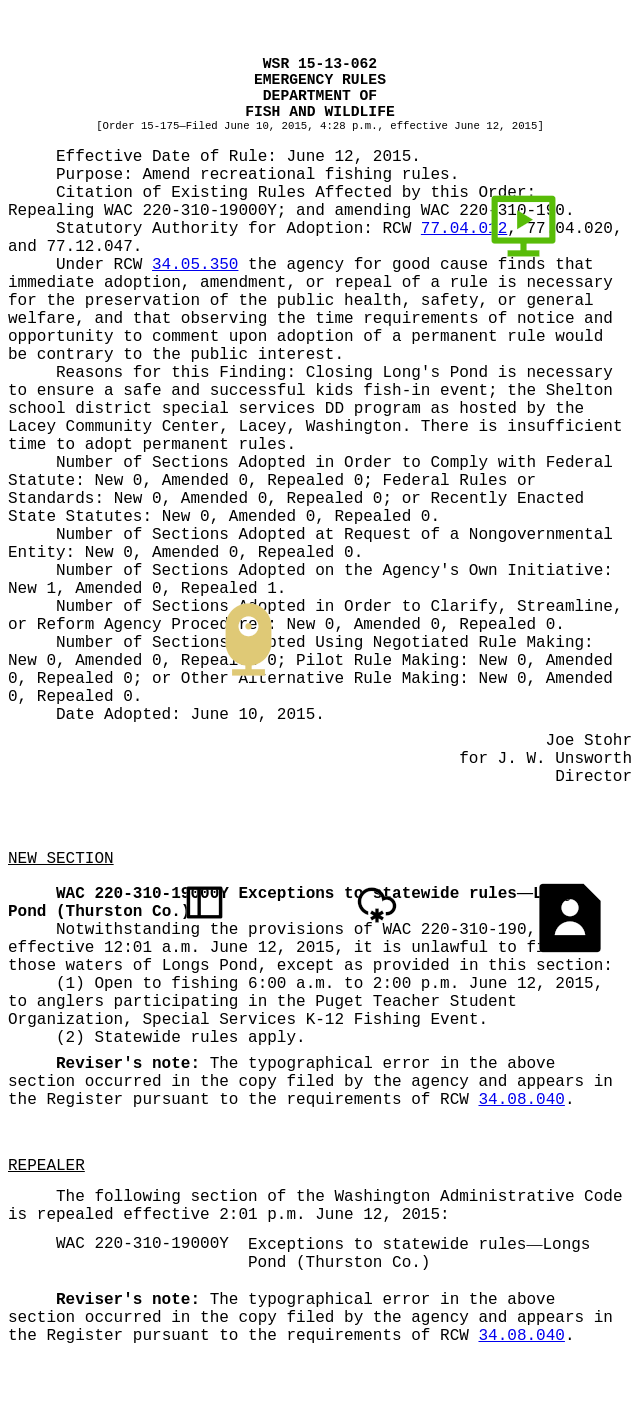 Image resolution: width=632 pixels, height=1411 pixels. I want to click on start a slideshow presentation, so click(523, 224).